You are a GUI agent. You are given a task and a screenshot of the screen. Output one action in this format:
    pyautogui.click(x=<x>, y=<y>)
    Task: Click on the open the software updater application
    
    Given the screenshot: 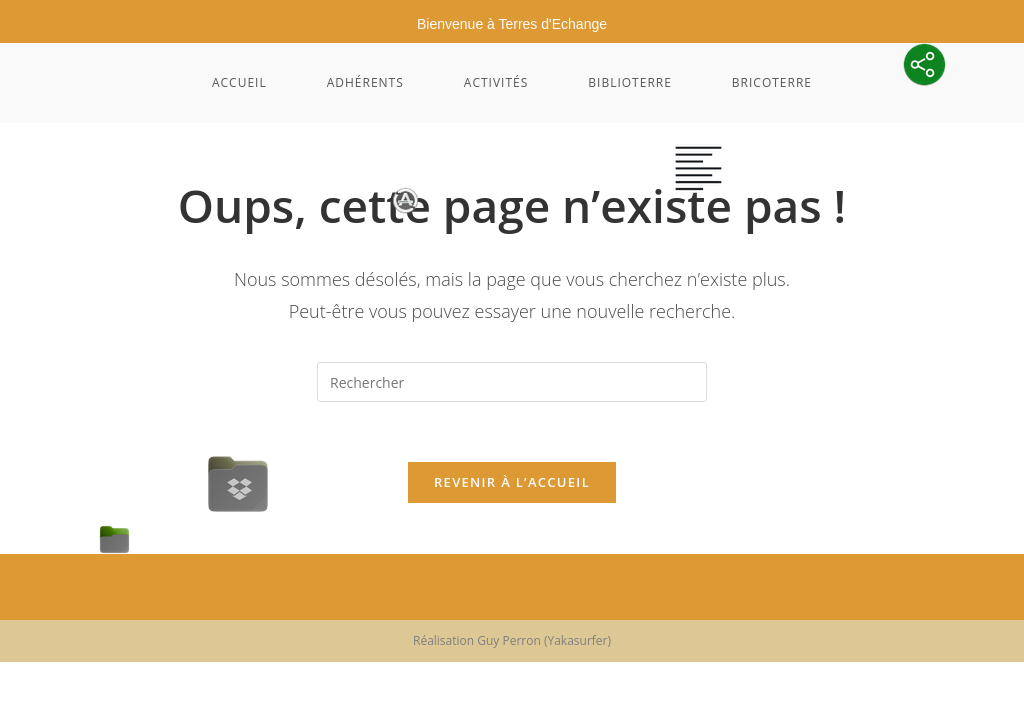 What is the action you would take?
    pyautogui.click(x=405, y=200)
    